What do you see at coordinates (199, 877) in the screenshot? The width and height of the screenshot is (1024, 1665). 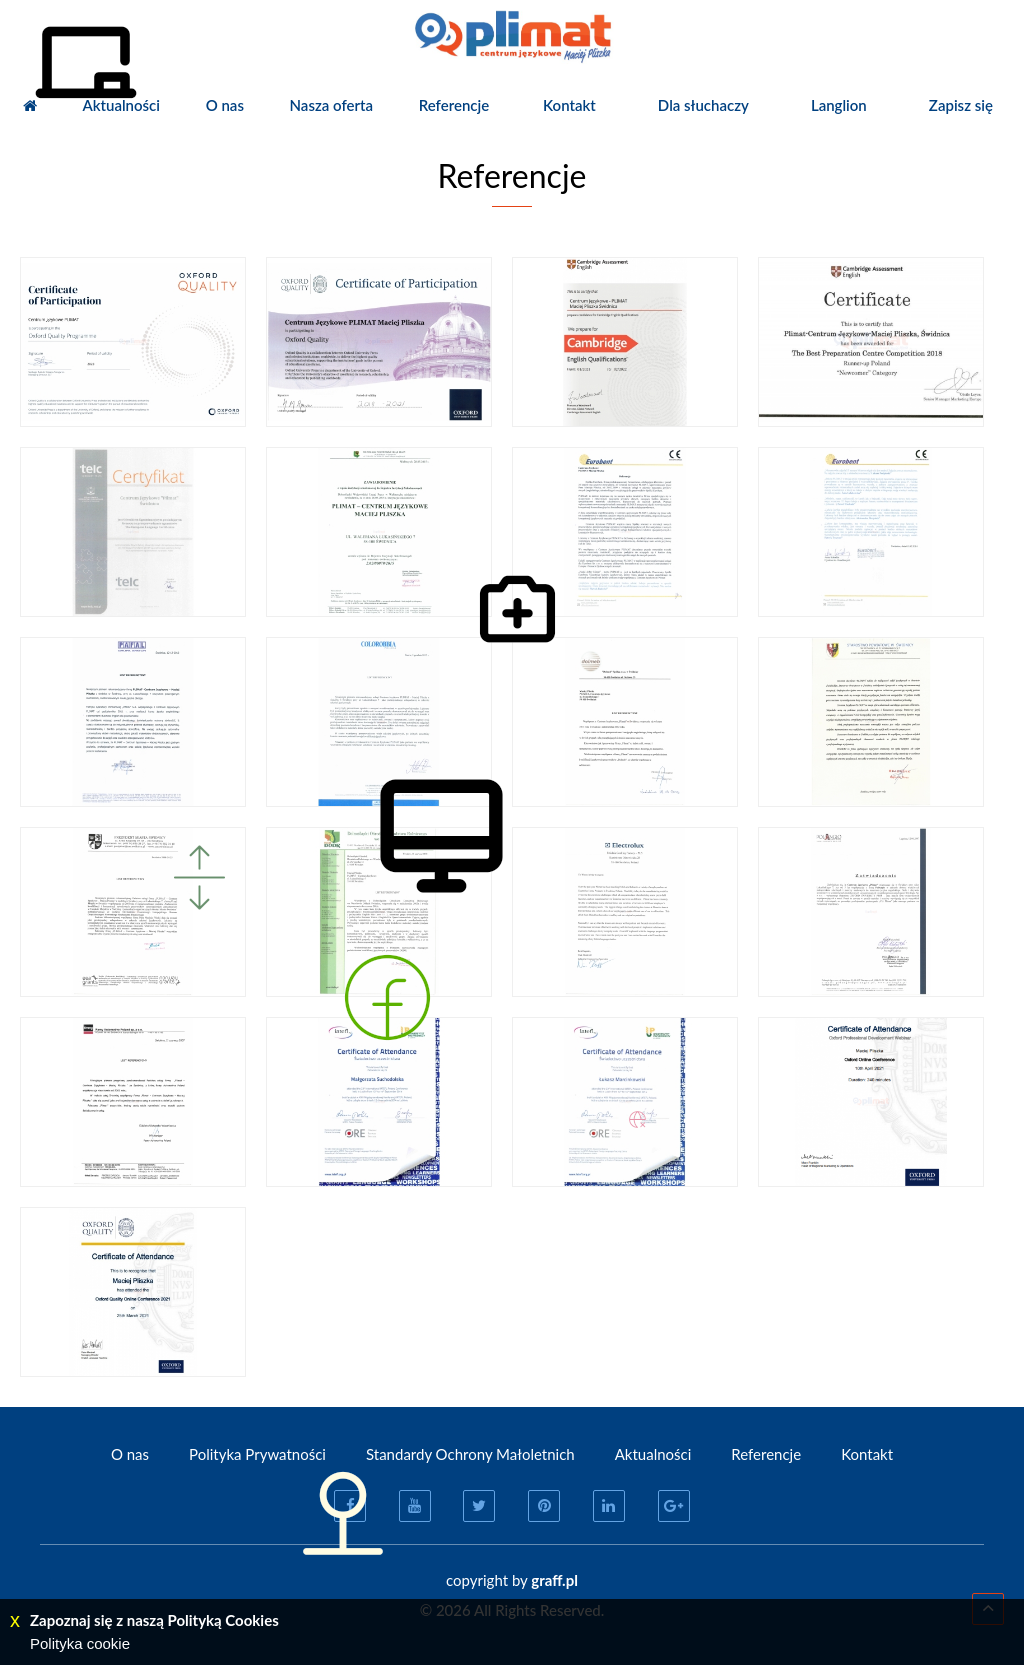 I see `expand content vertically` at bounding box center [199, 877].